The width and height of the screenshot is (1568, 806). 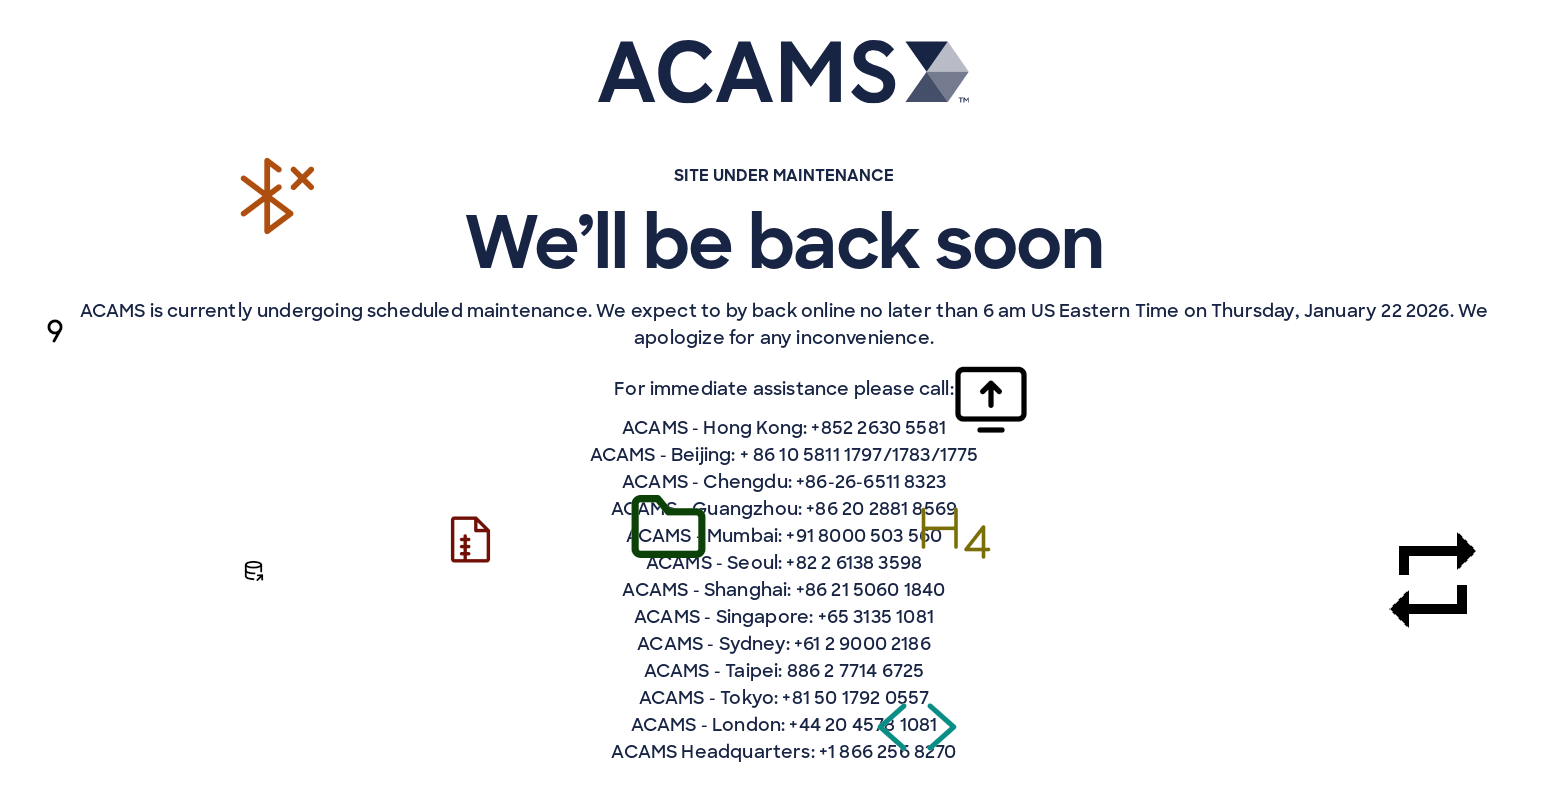 What do you see at coordinates (273, 196) in the screenshot?
I see `bluetooth is disabled or unavailable` at bounding box center [273, 196].